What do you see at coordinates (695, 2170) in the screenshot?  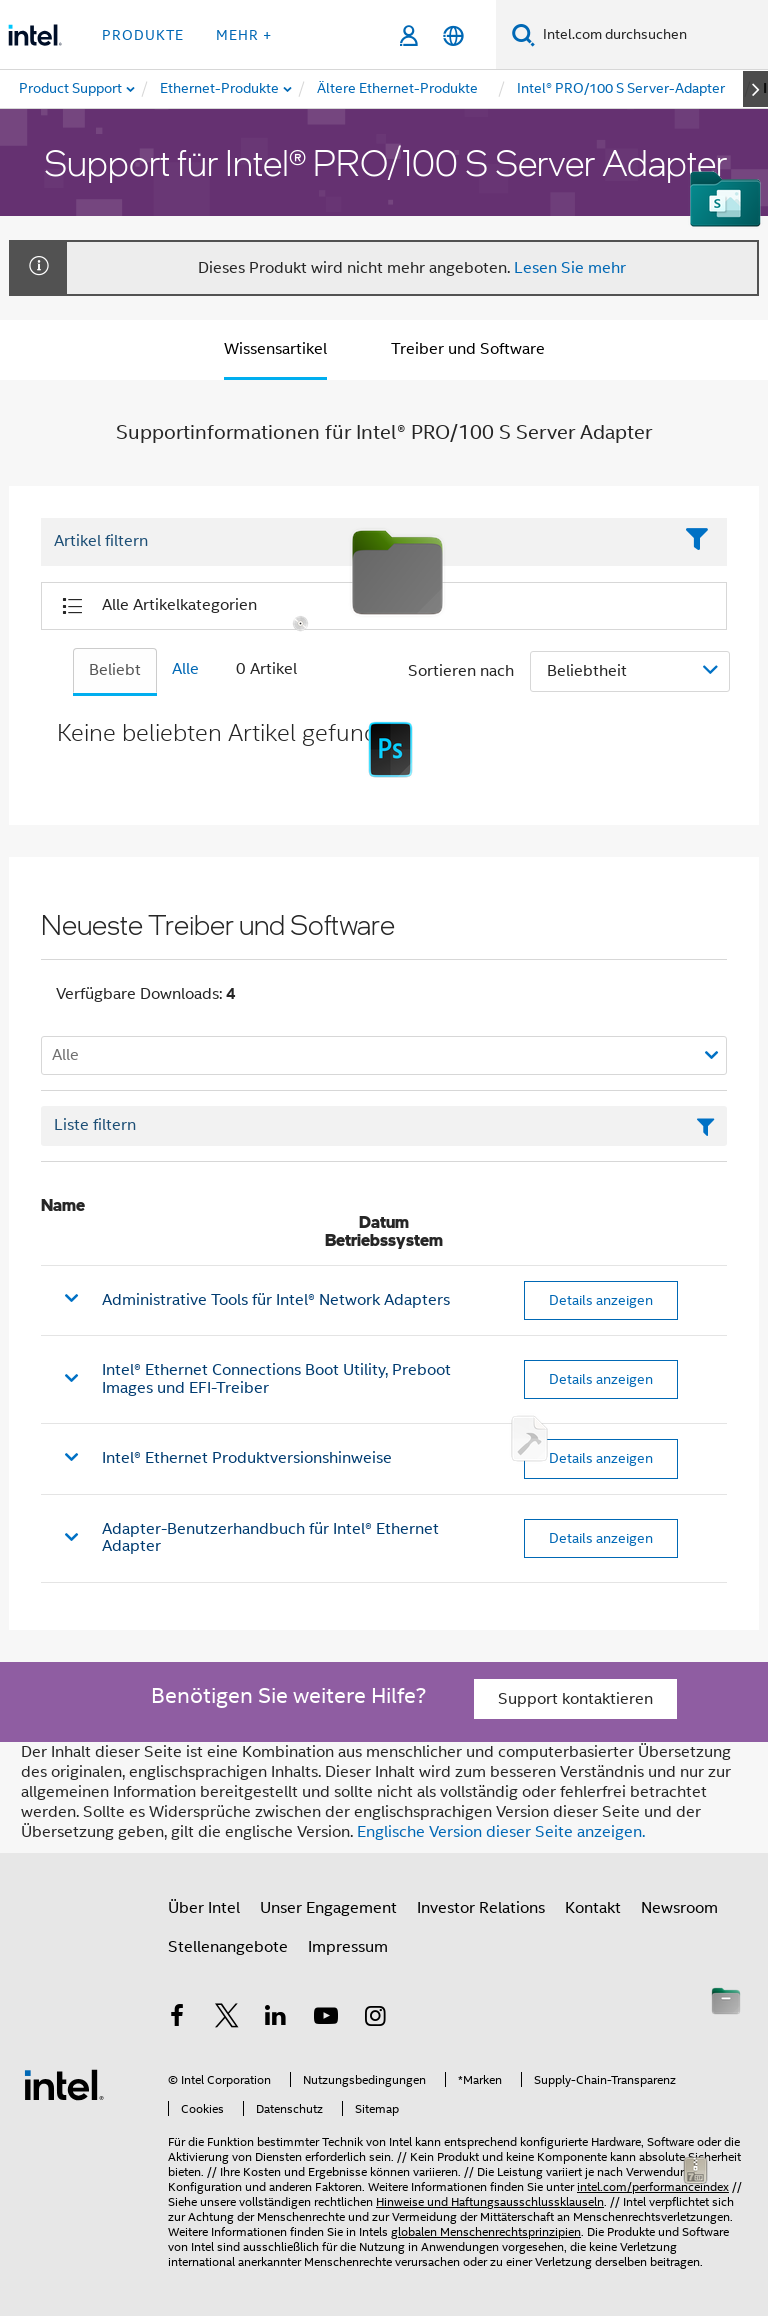 I see `a 7z compressed archive file` at bounding box center [695, 2170].